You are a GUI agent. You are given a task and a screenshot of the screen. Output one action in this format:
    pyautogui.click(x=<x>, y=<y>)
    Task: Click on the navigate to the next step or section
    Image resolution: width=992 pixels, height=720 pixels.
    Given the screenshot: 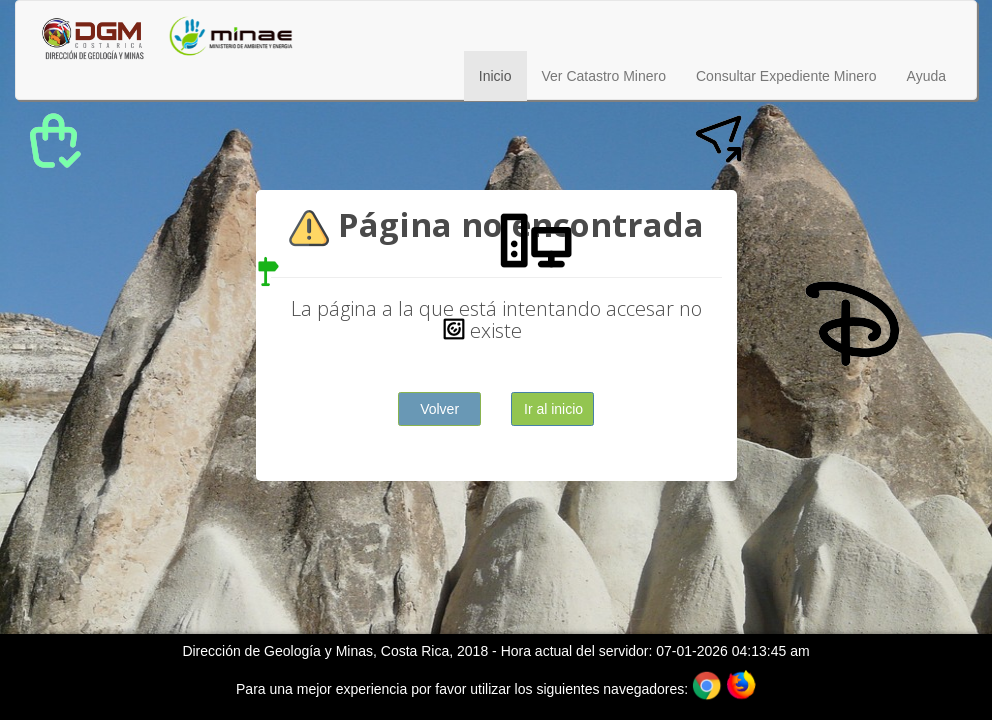 What is the action you would take?
    pyautogui.click(x=268, y=271)
    